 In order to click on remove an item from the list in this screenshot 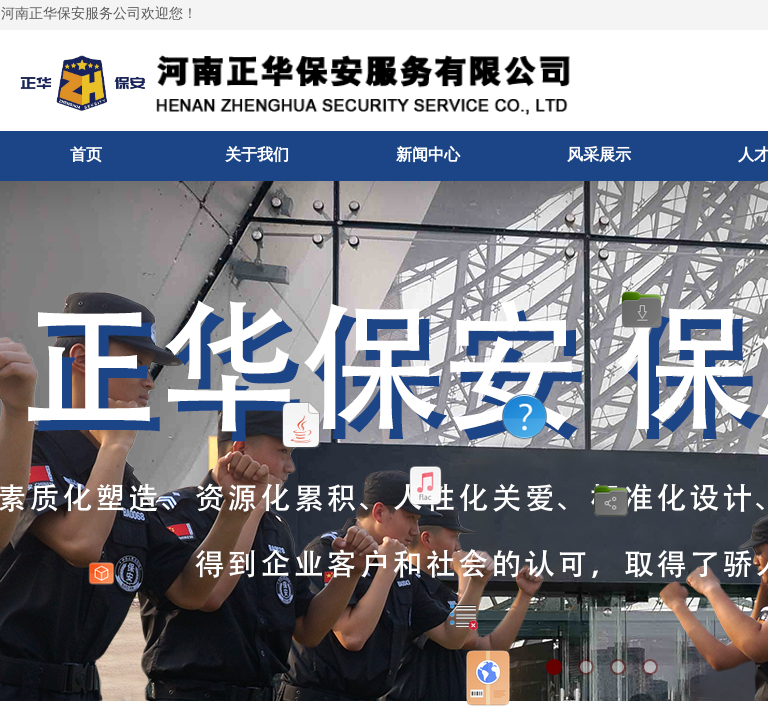, I will do `click(463, 615)`.